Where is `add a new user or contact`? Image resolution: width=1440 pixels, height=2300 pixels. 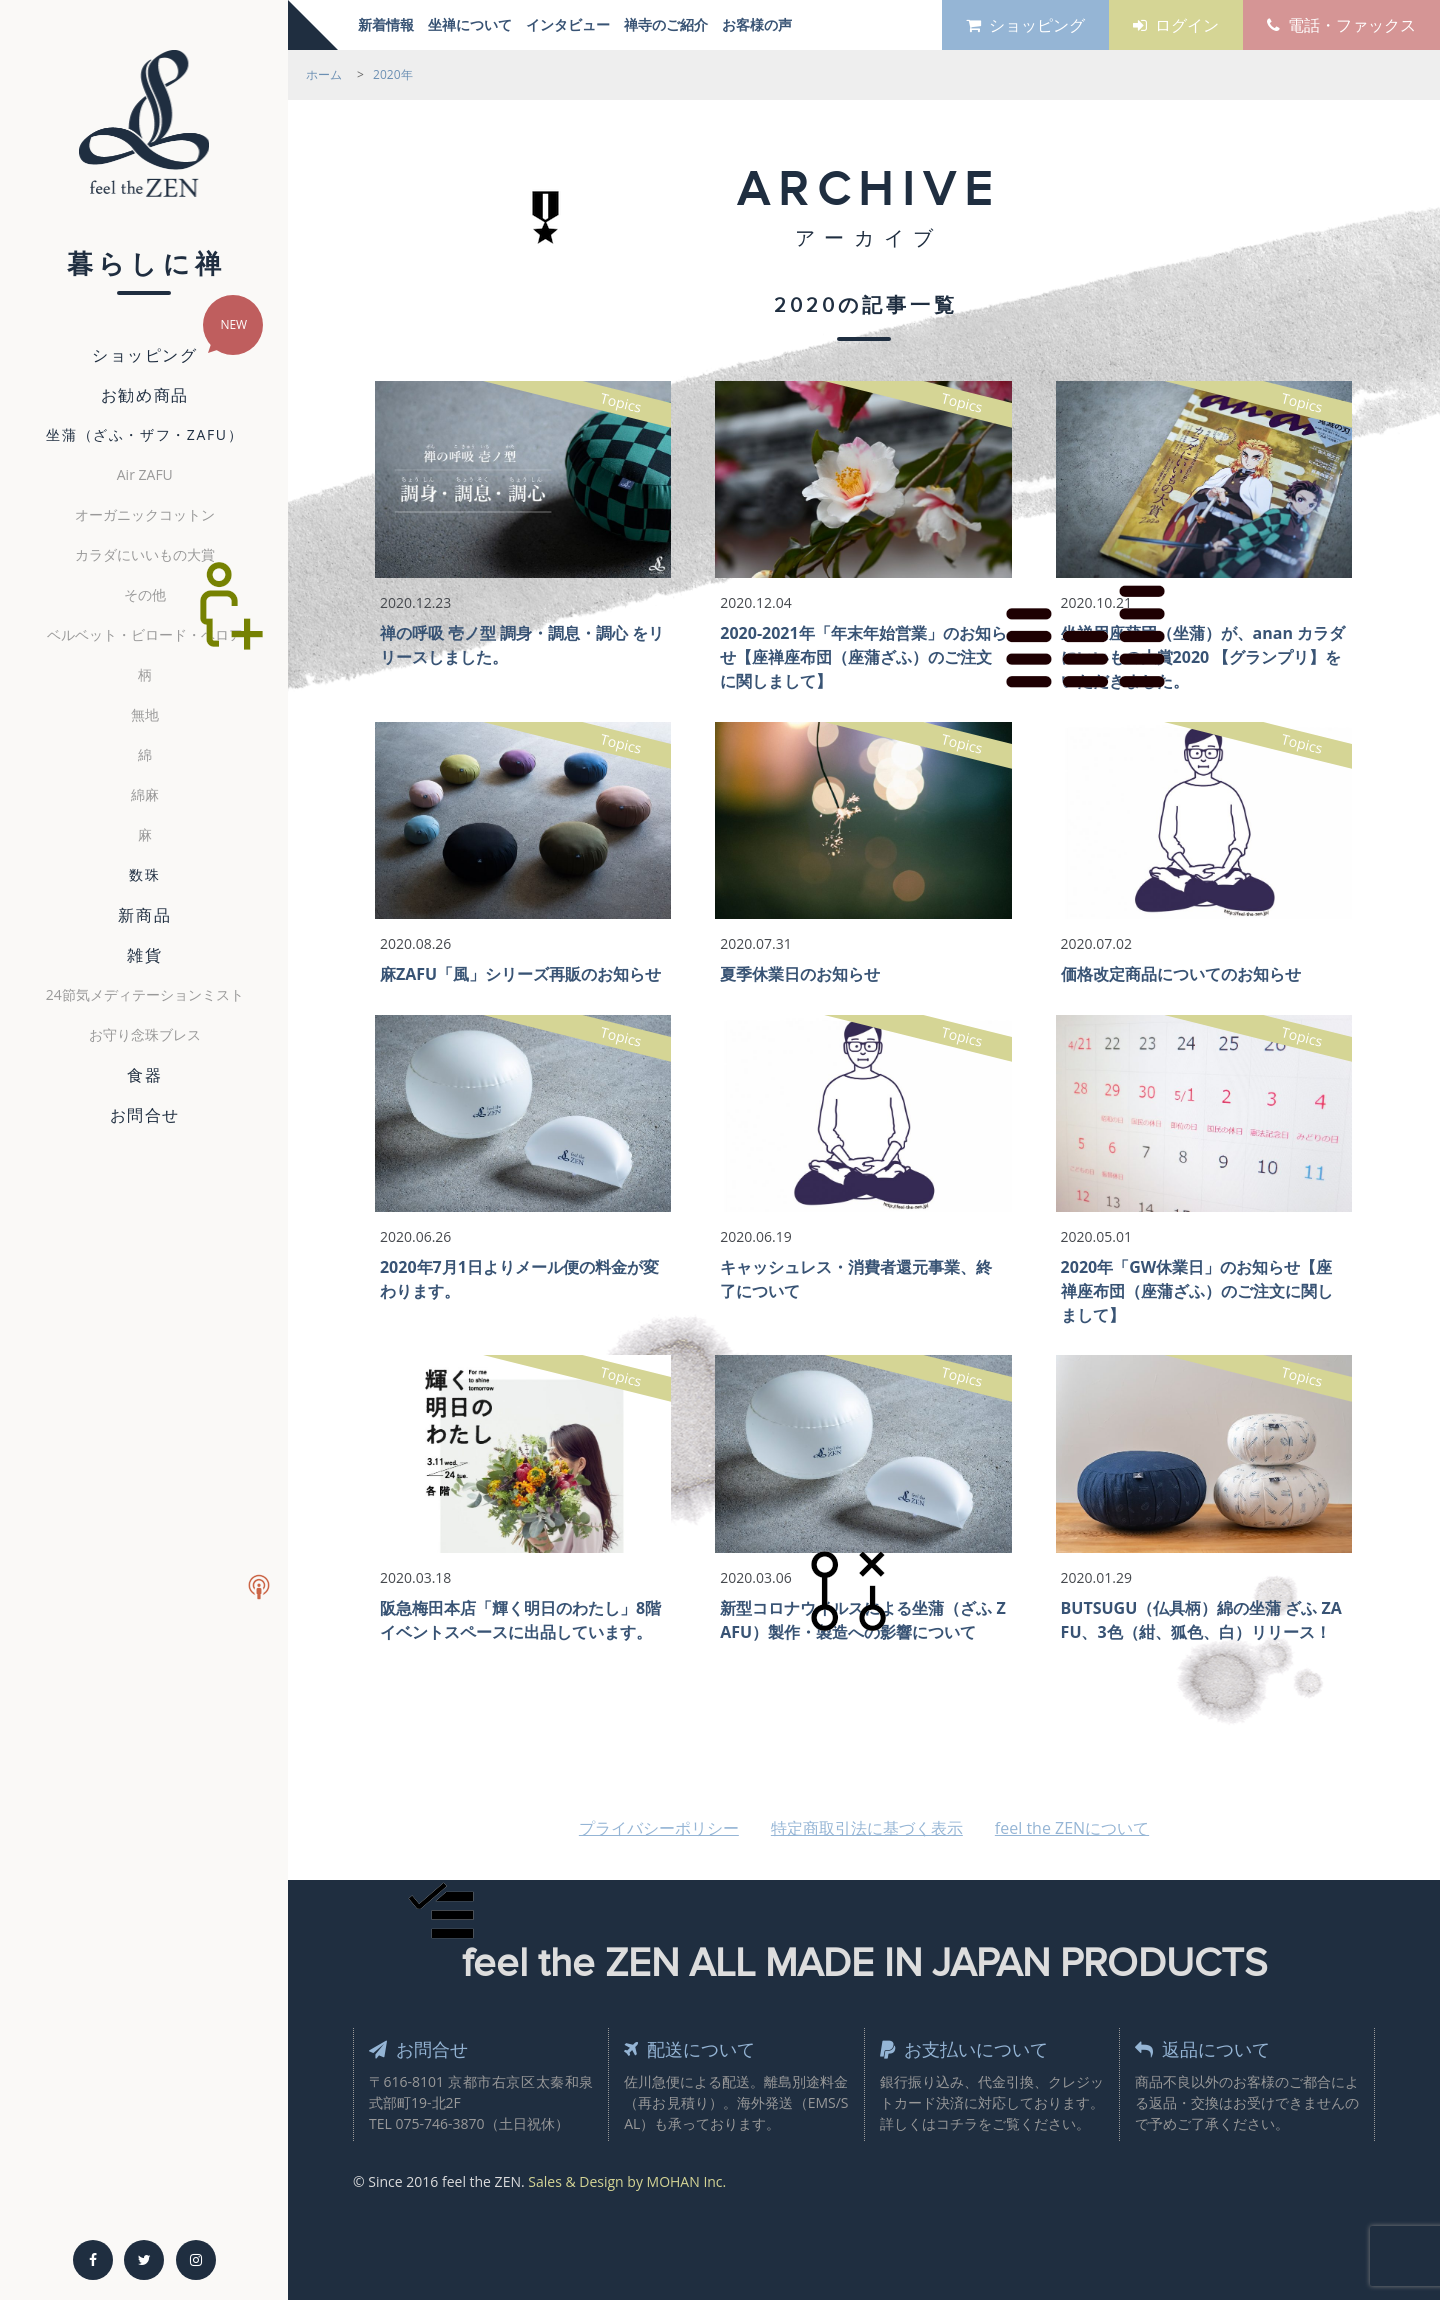
add a new user or contact is located at coordinates (219, 606).